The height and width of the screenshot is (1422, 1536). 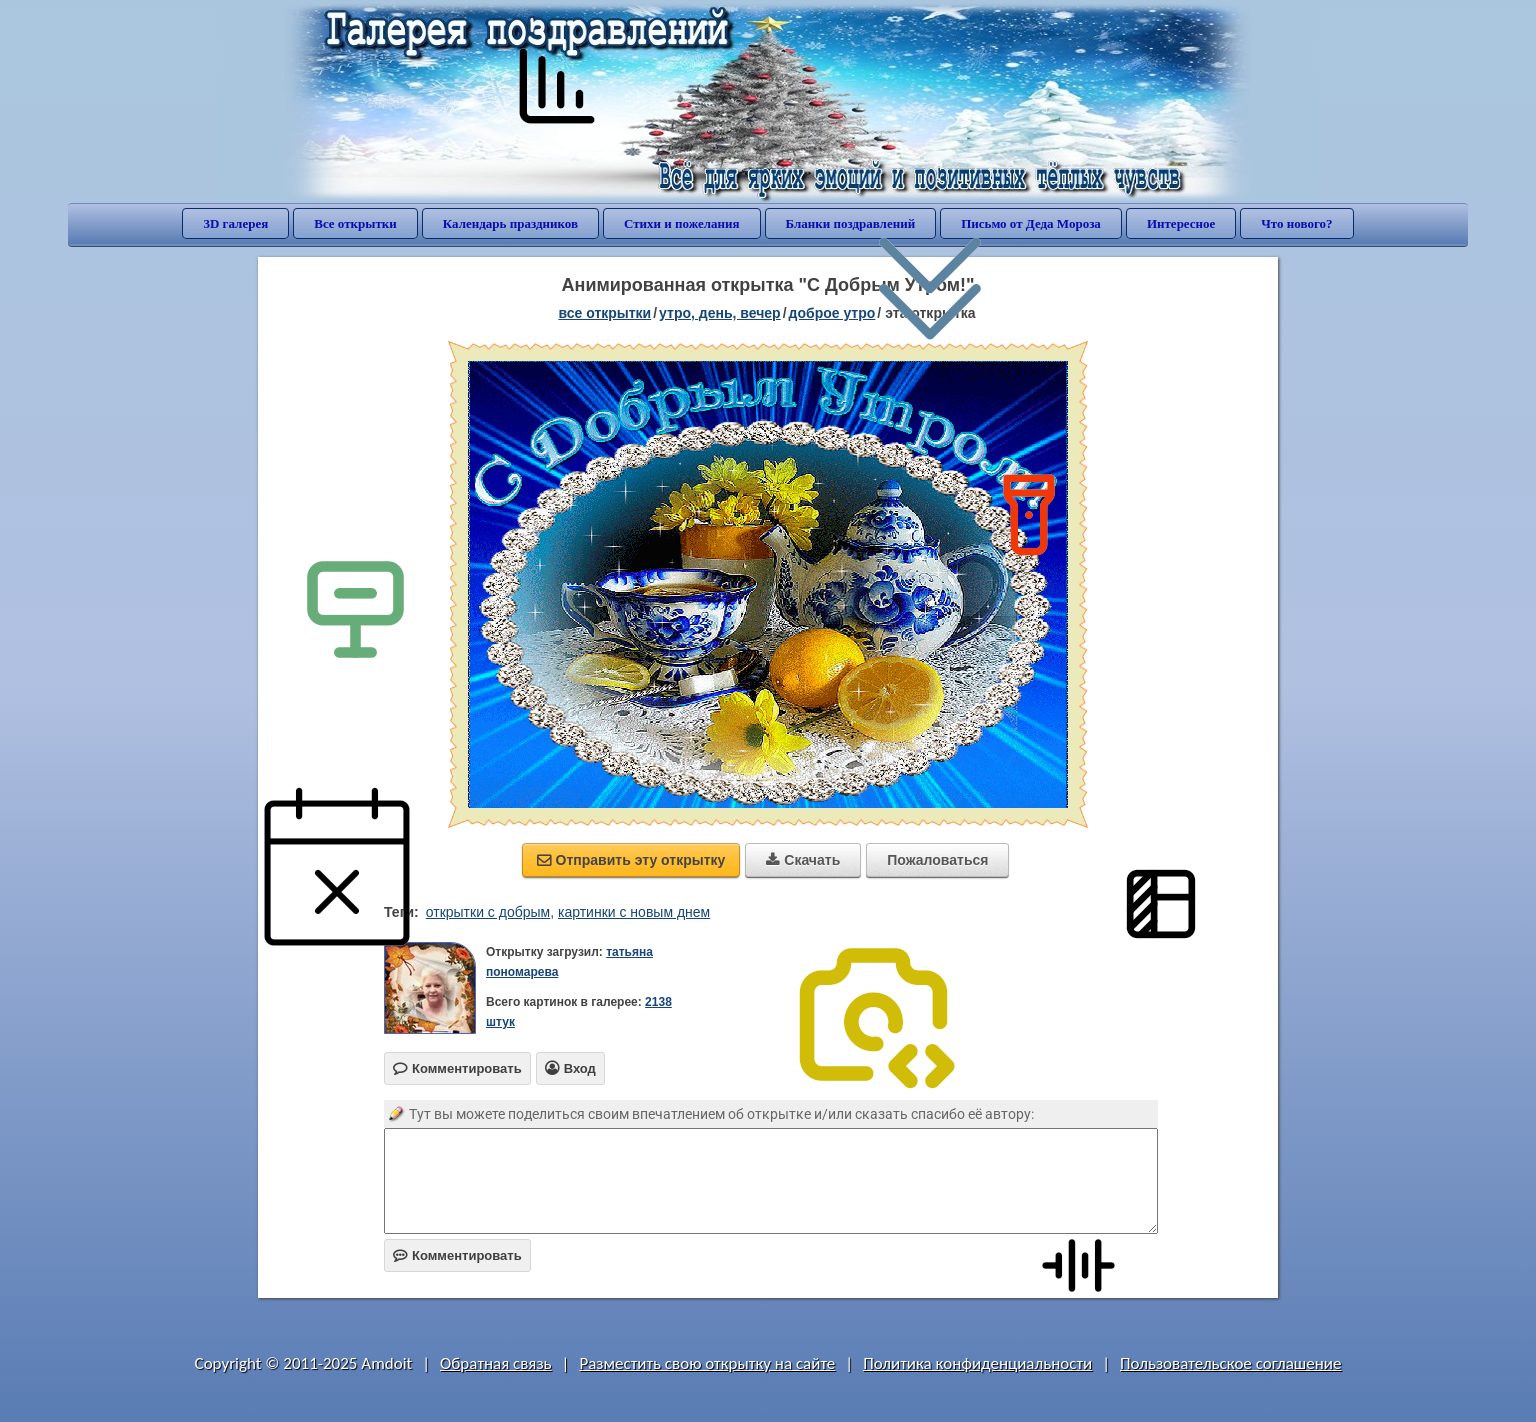 What do you see at coordinates (1029, 515) in the screenshot?
I see `turn on device flashlight` at bounding box center [1029, 515].